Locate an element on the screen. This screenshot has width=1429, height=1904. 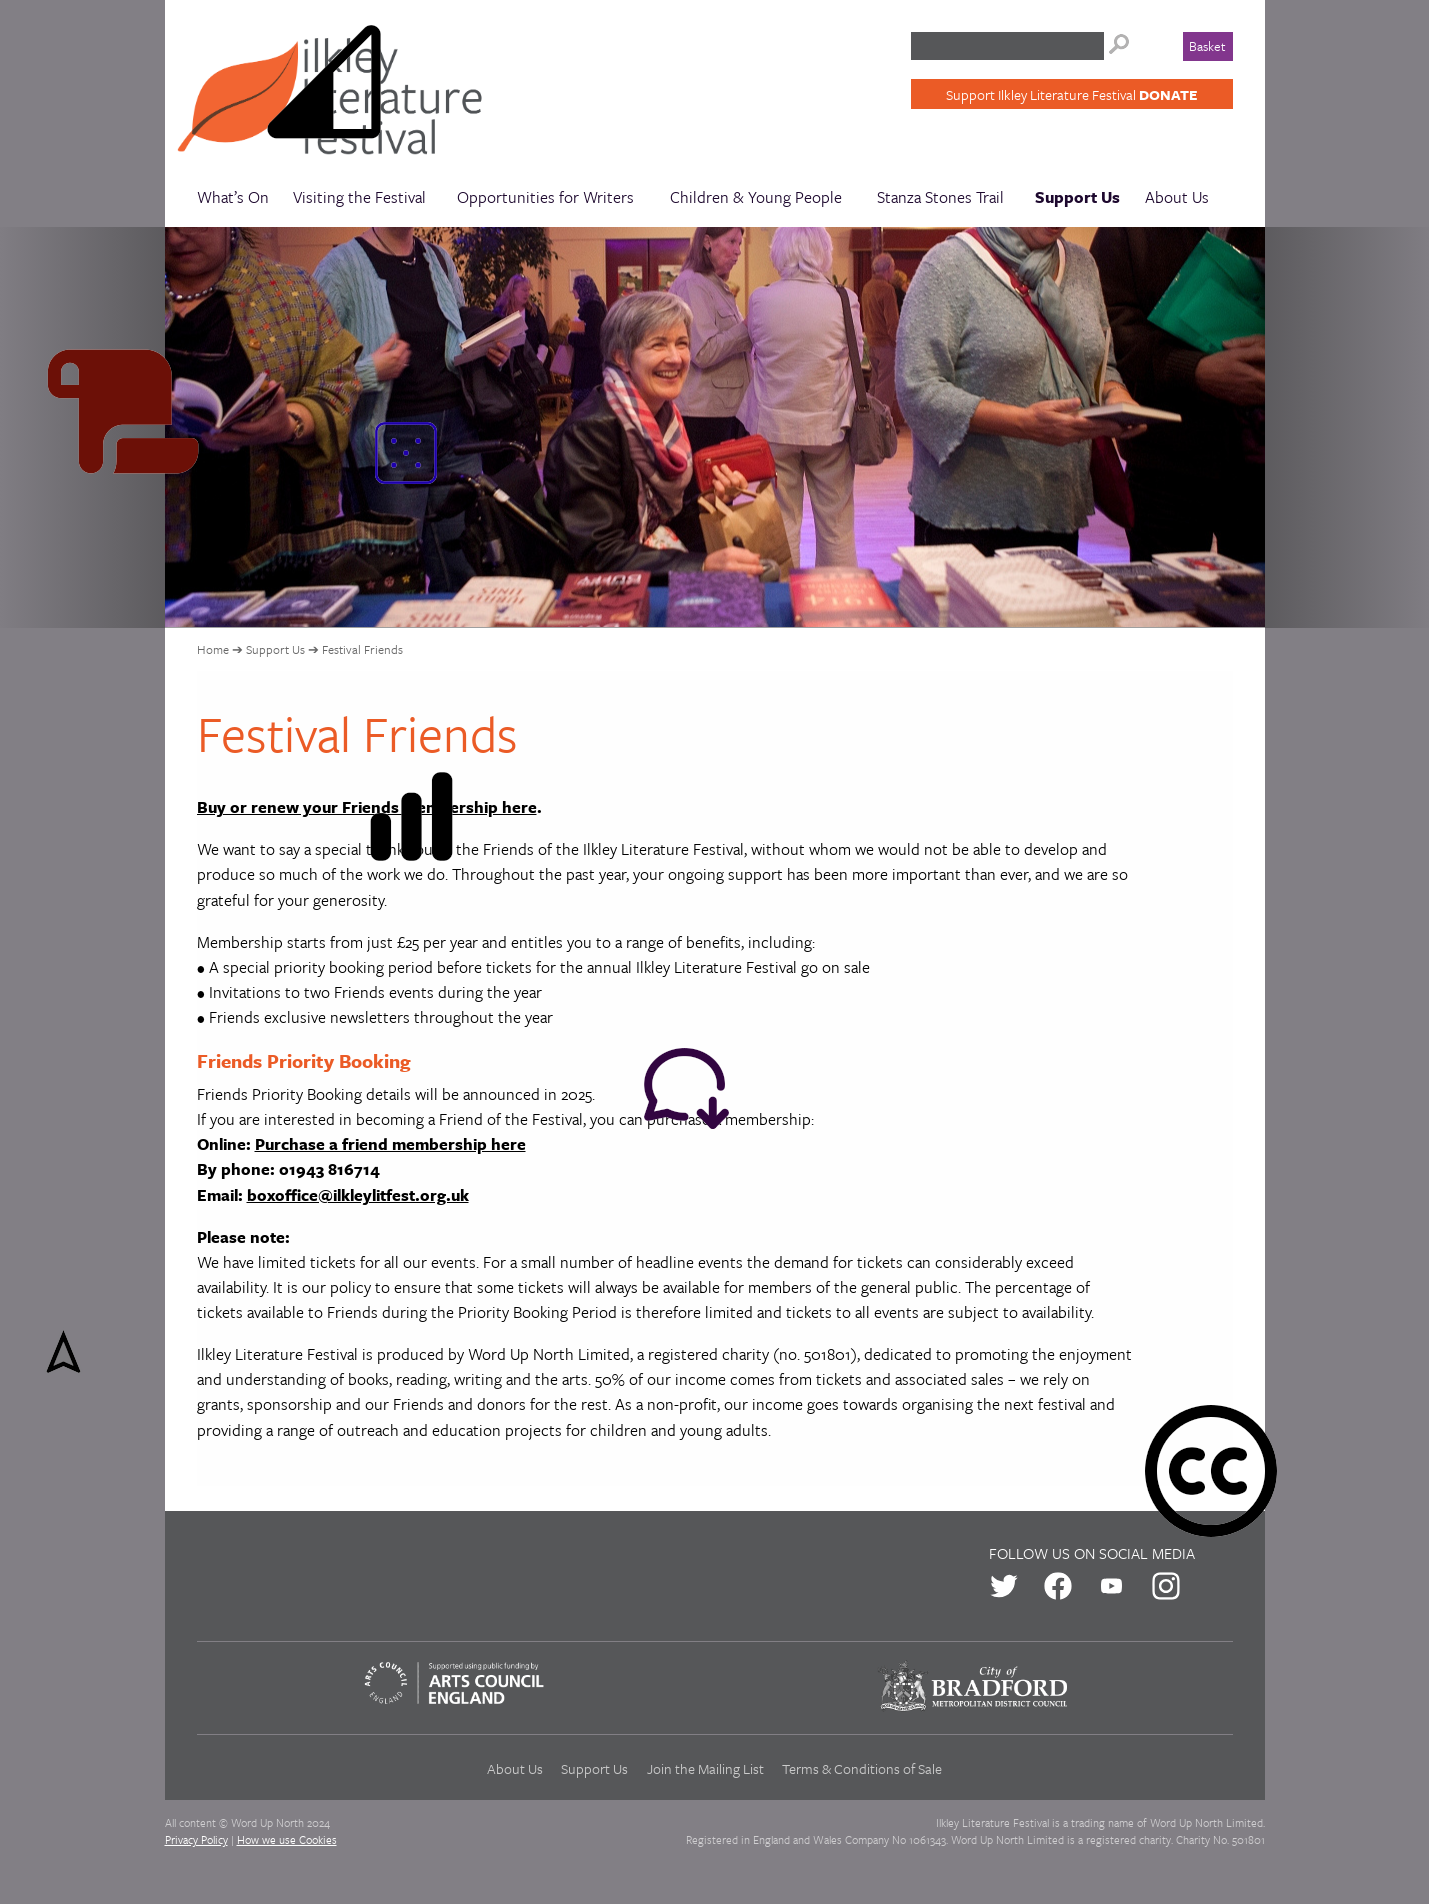
indicates medium cellular signal strength is located at coordinates (333, 86).